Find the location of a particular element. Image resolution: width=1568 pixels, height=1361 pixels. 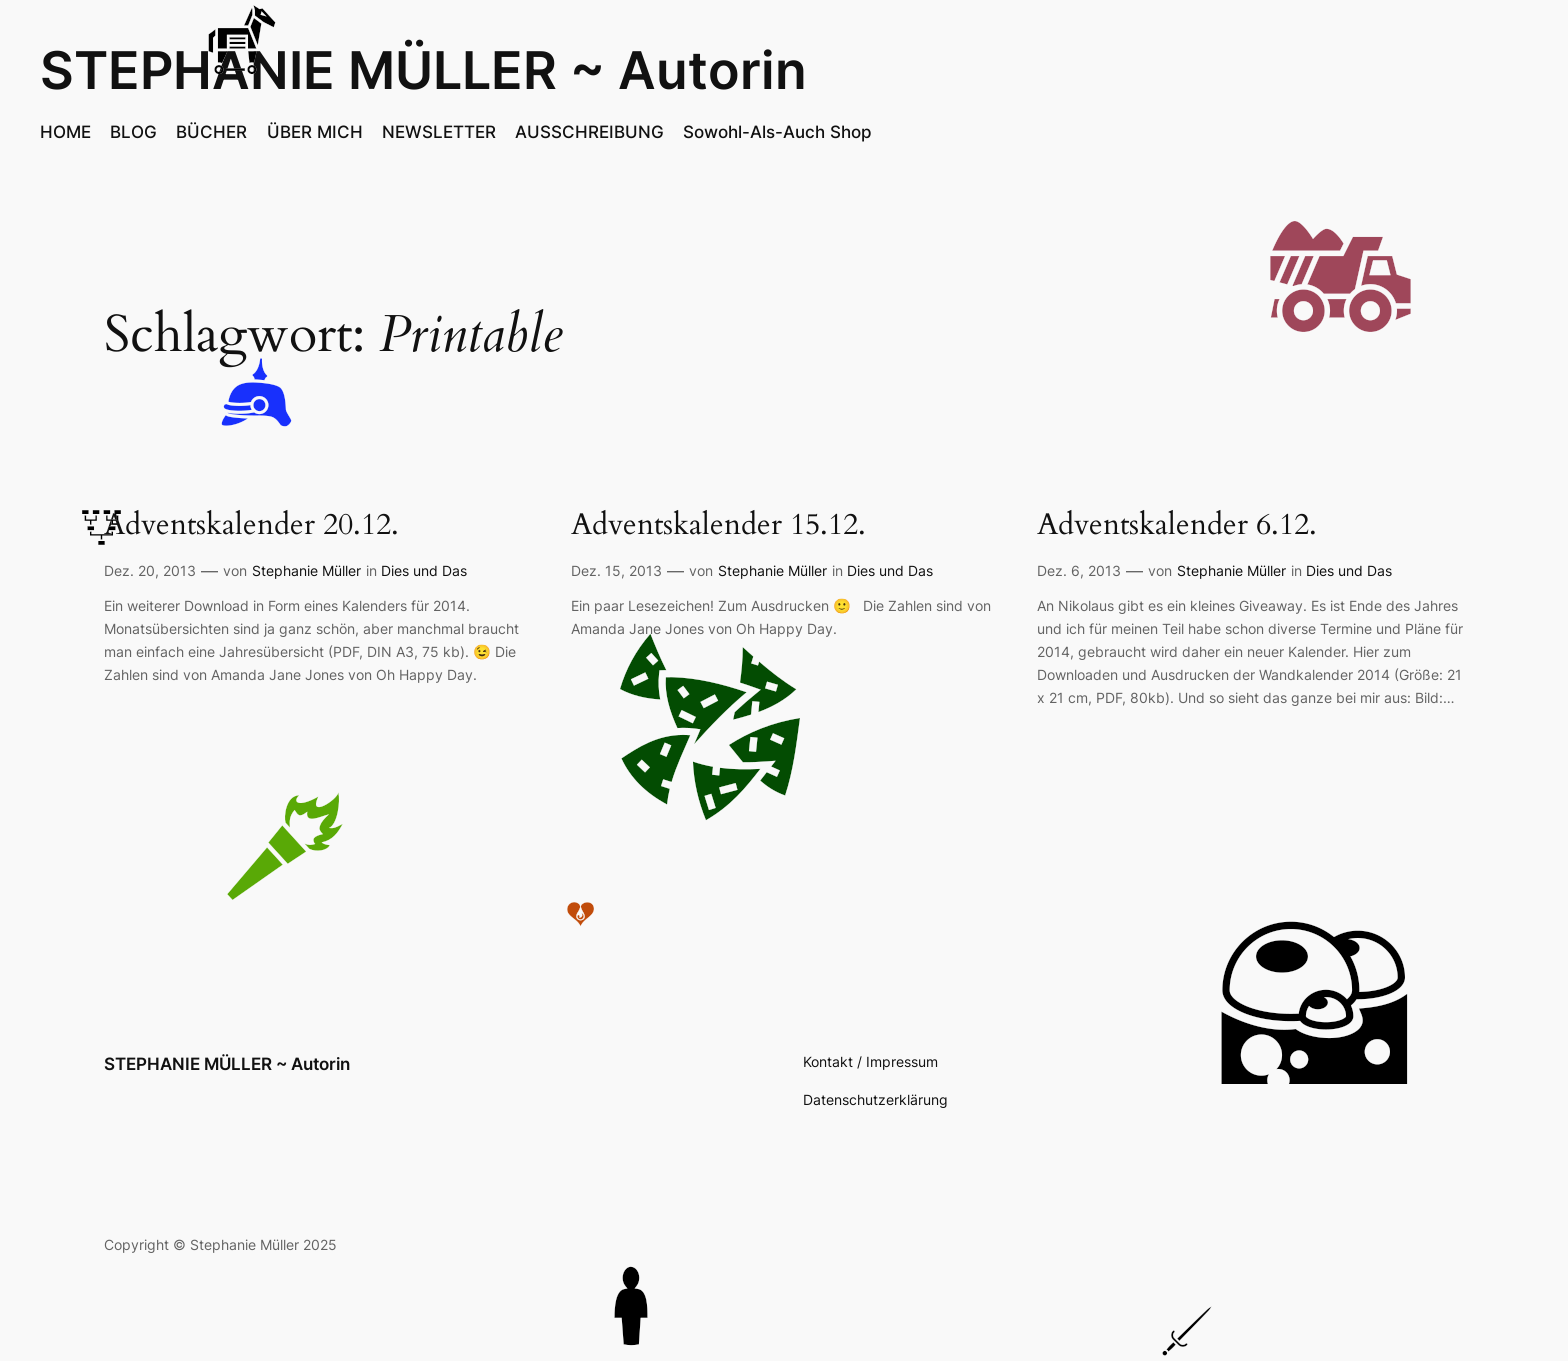

browse mexican food options is located at coordinates (710, 727).